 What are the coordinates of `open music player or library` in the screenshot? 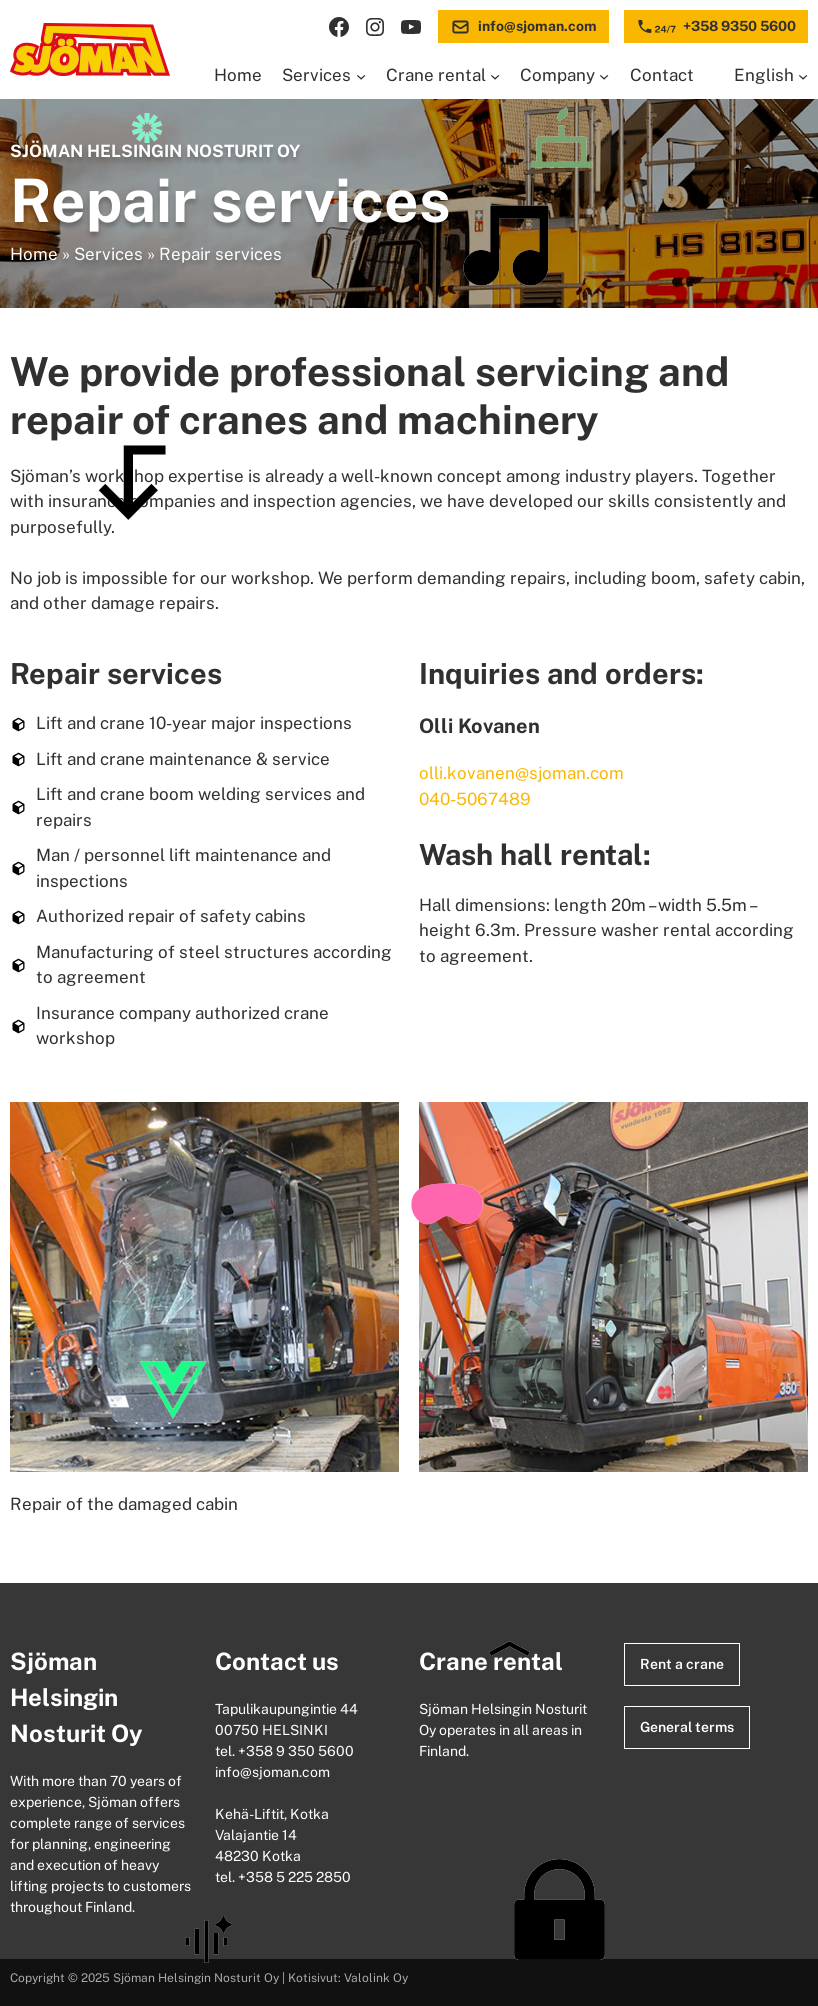 It's located at (512, 245).